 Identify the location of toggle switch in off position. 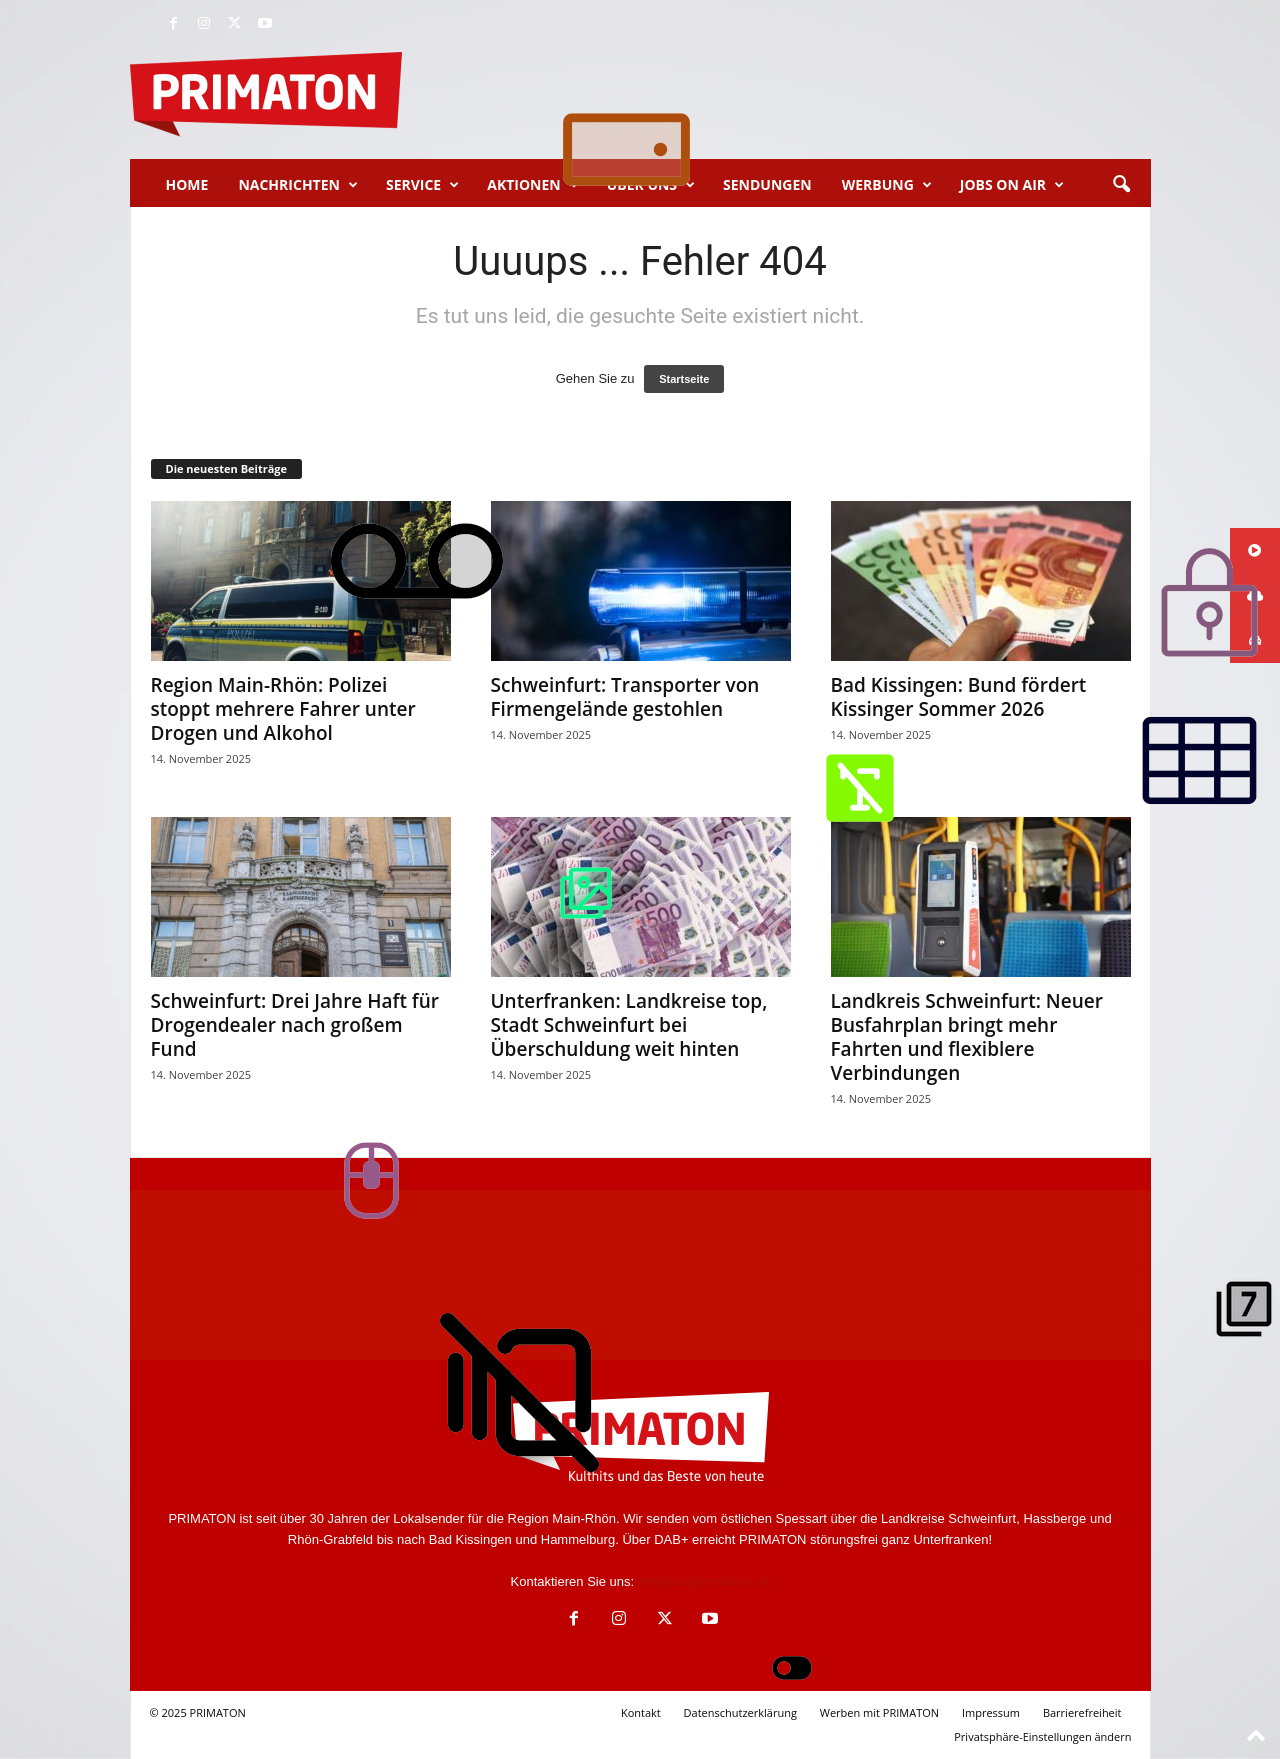
(792, 1668).